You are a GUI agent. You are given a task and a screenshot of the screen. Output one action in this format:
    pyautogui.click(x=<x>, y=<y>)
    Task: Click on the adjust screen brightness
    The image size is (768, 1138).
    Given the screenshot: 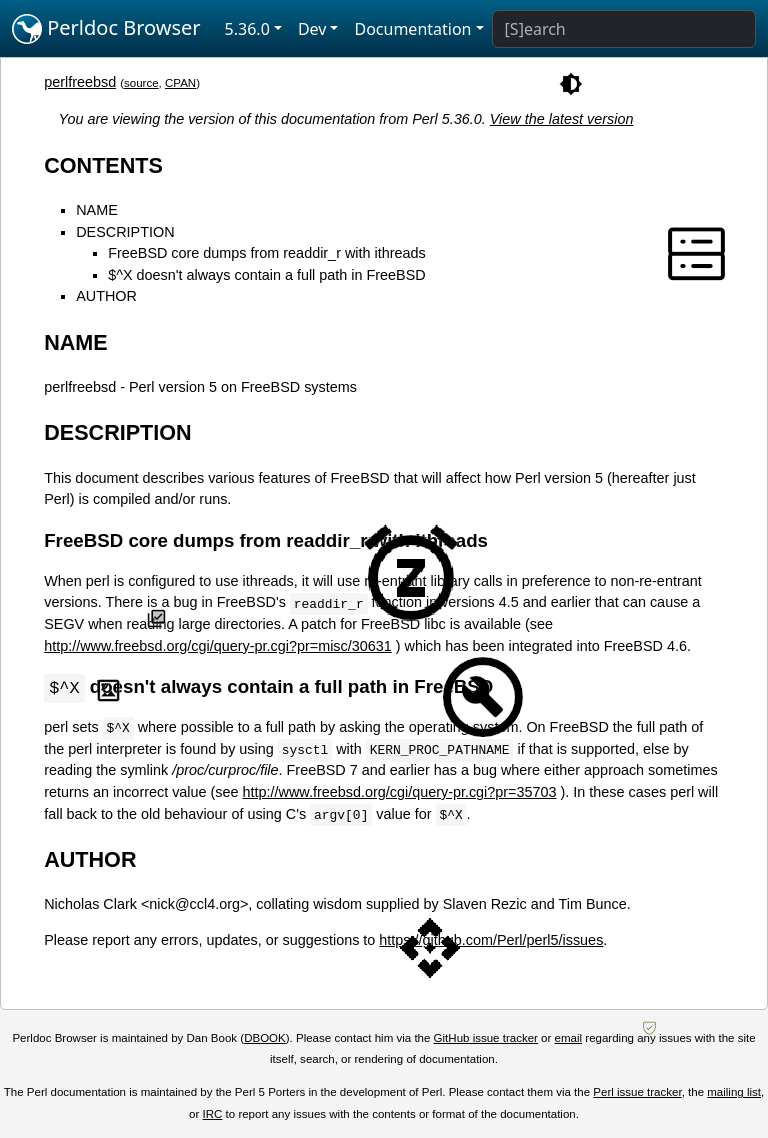 What is the action you would take?
    pyautogui.click(x=571, y=84)
    